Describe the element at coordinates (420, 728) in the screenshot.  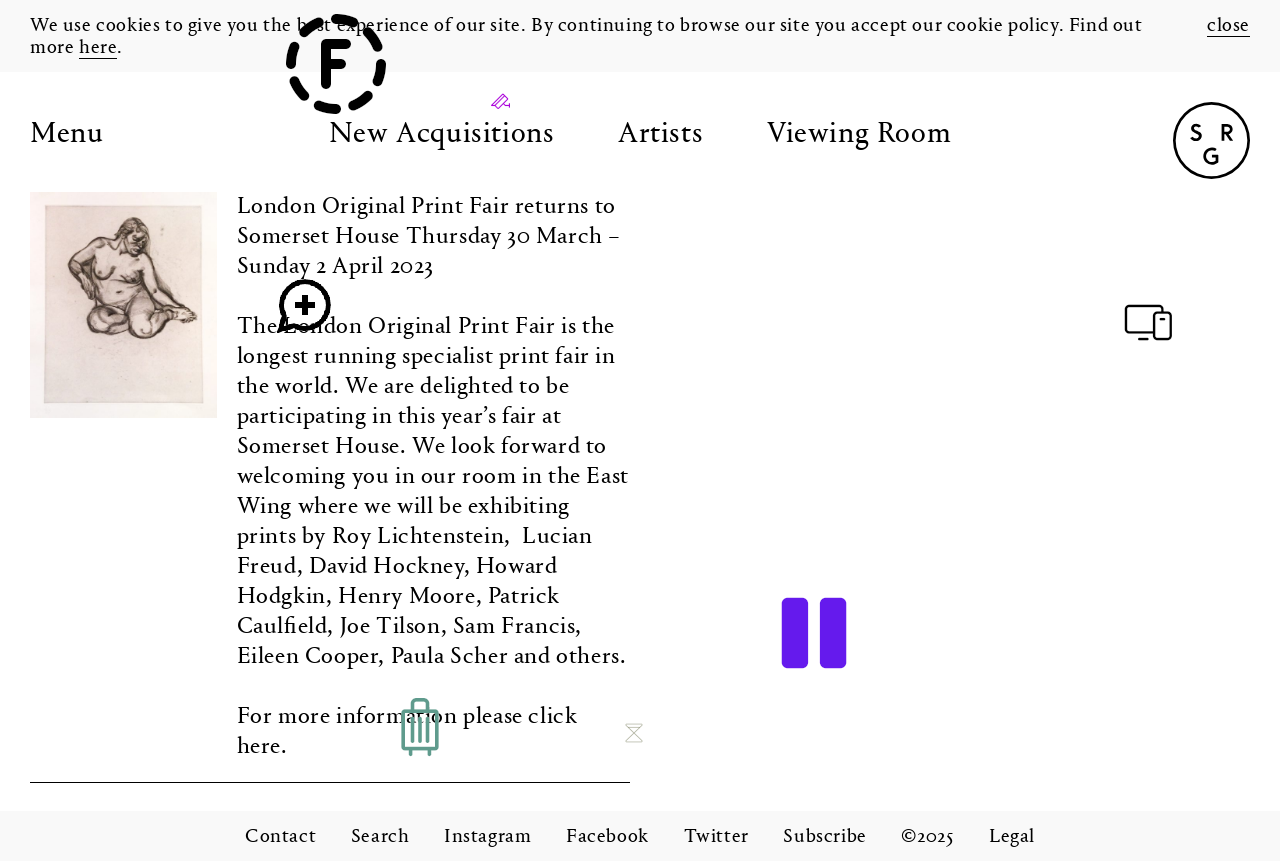
I see `access travel or trip planning features` at that location.